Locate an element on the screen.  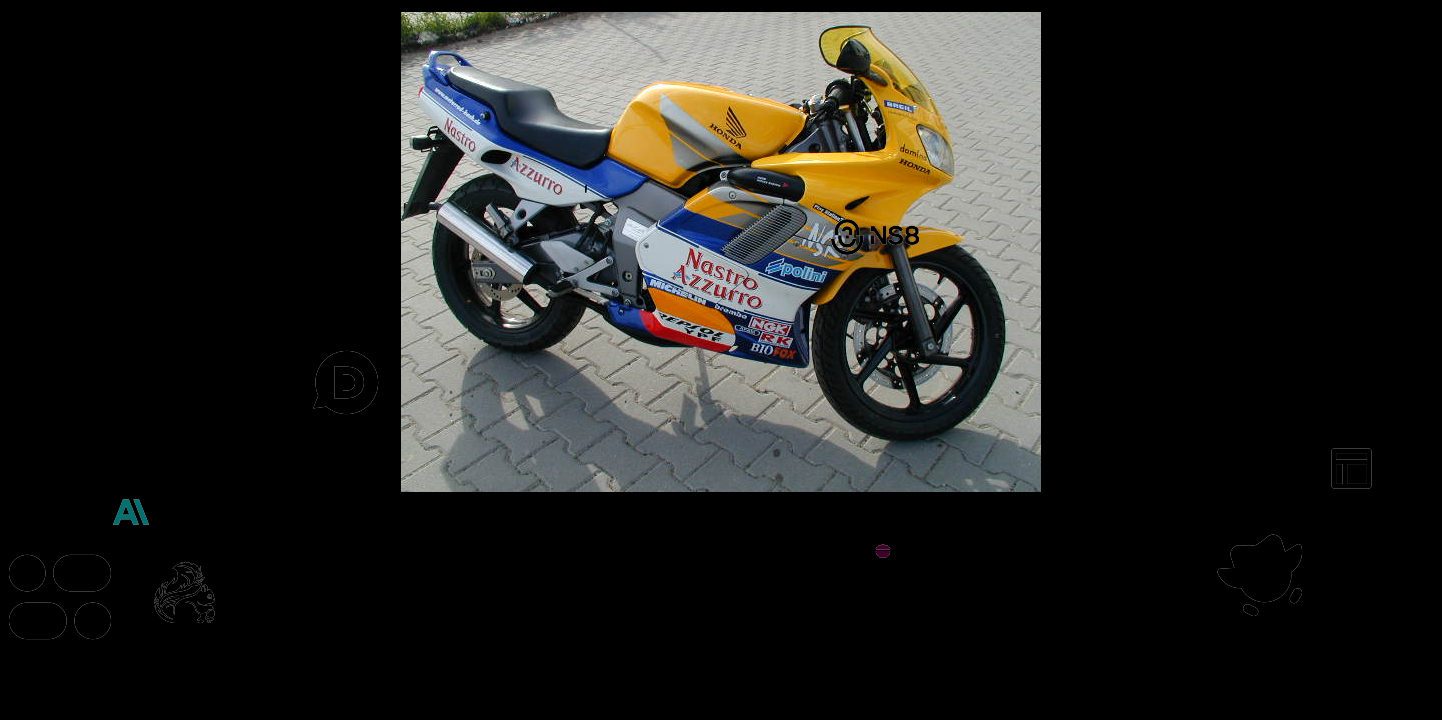
apache flink logo is located at coordinates (184, 592).